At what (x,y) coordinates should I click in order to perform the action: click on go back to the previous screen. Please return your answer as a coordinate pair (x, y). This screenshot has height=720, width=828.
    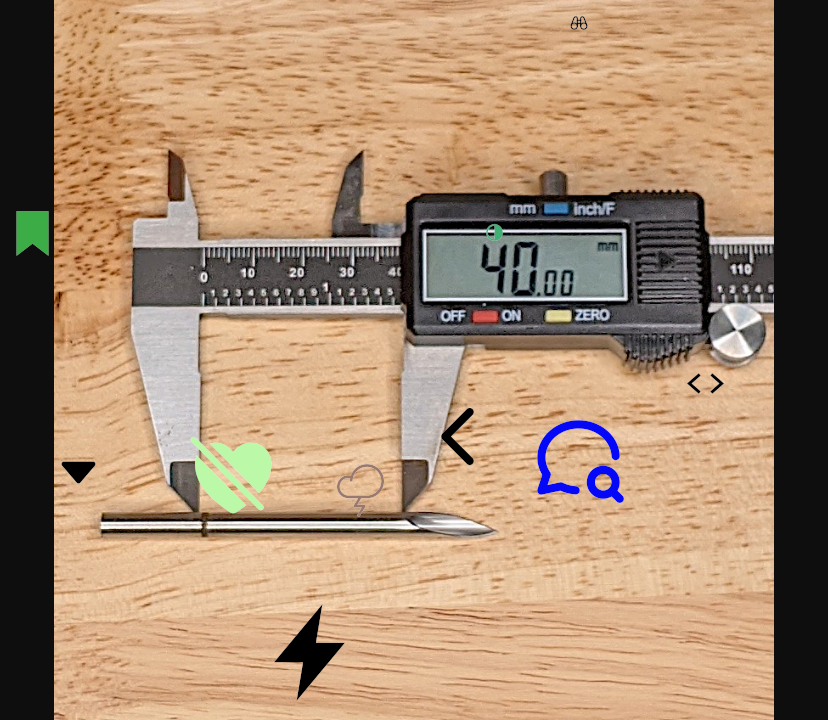
    Looking at the image, I should click on (457, 436).